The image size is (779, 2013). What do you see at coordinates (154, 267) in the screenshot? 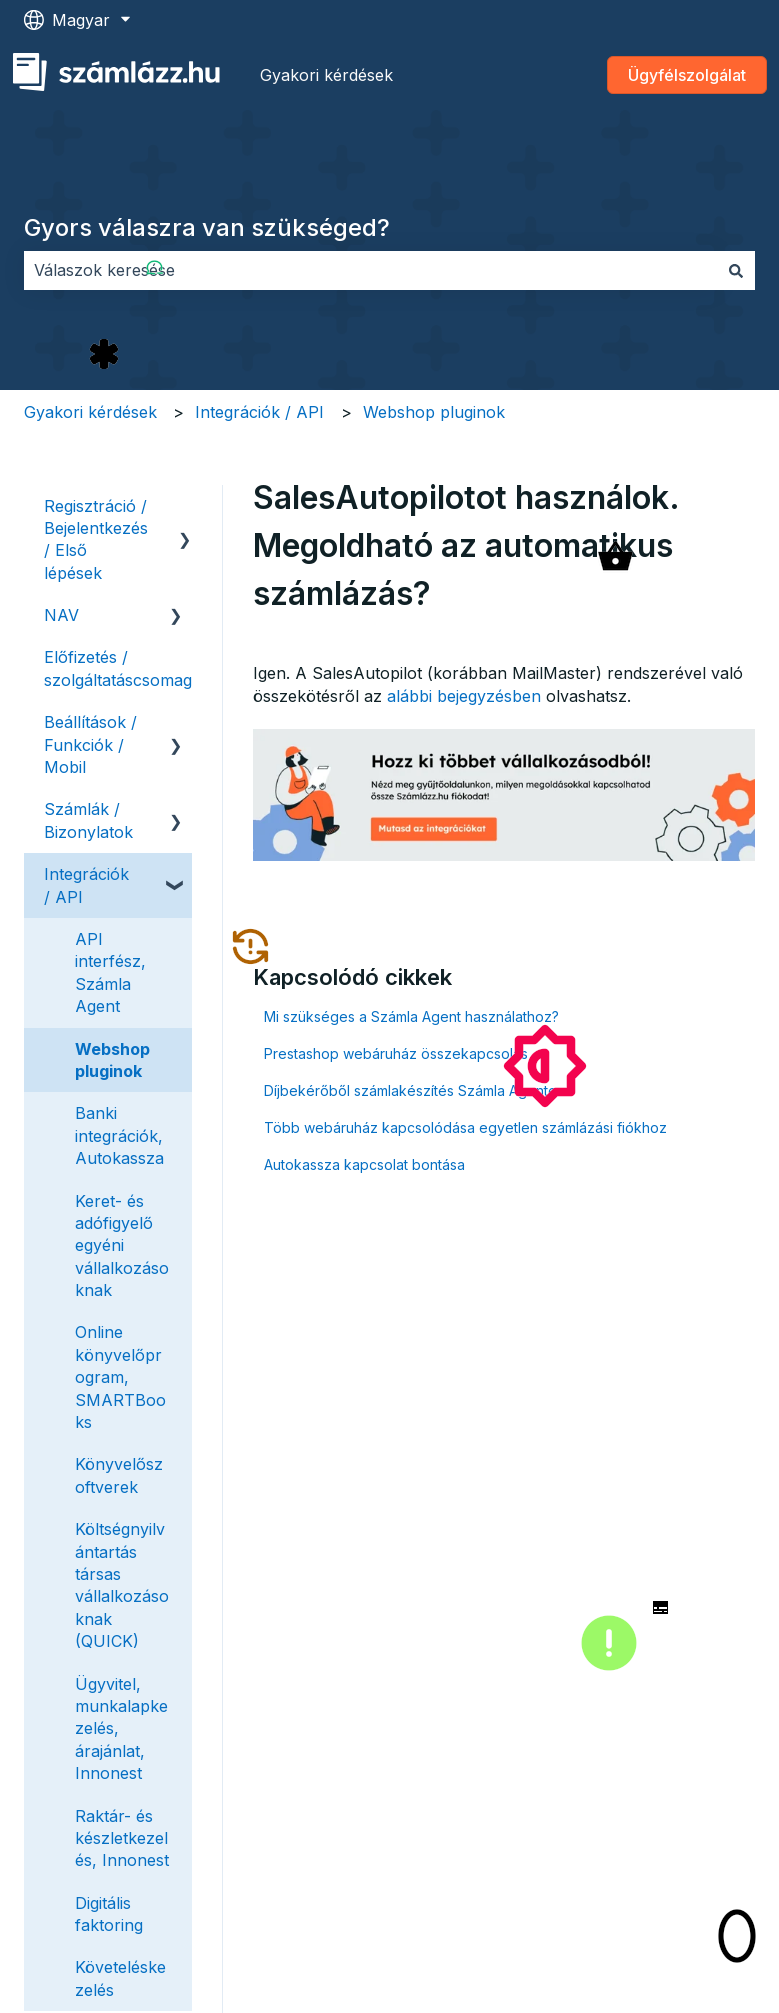
I see `remove a message or conversation` at bounding box center [154, 267].